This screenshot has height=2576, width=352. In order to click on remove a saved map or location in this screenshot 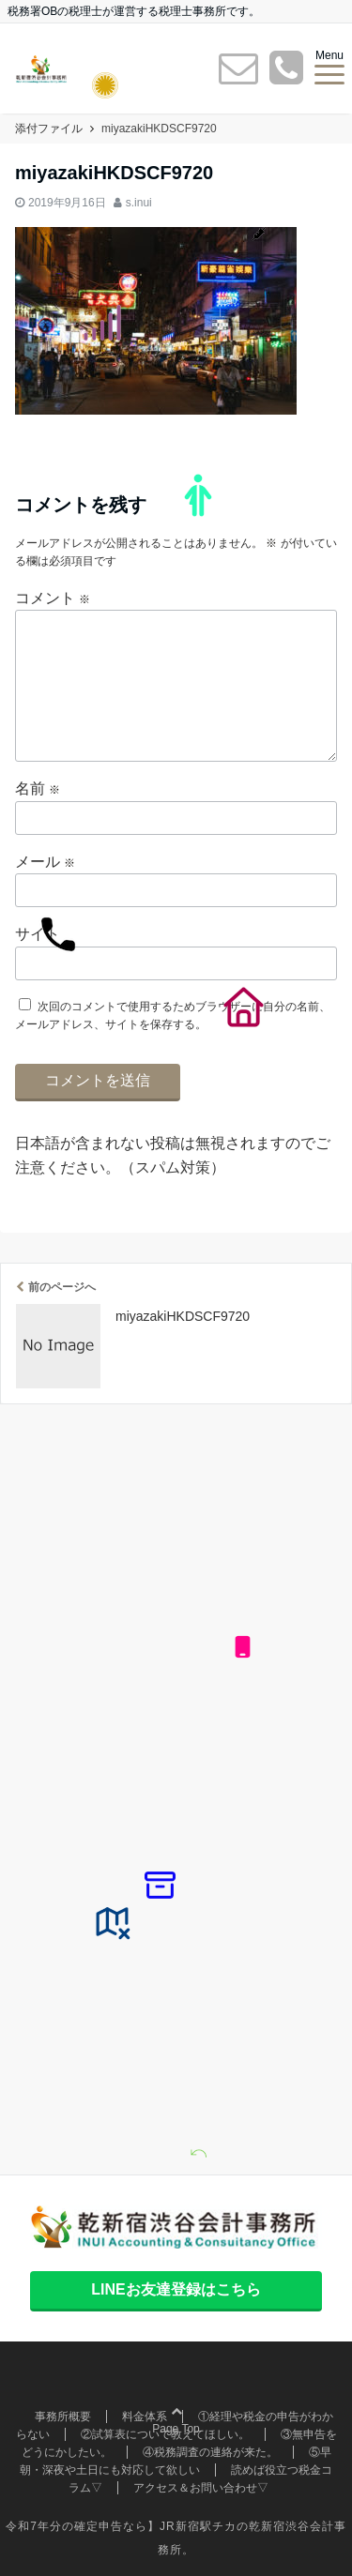, I will do `click(112, 1921)`.